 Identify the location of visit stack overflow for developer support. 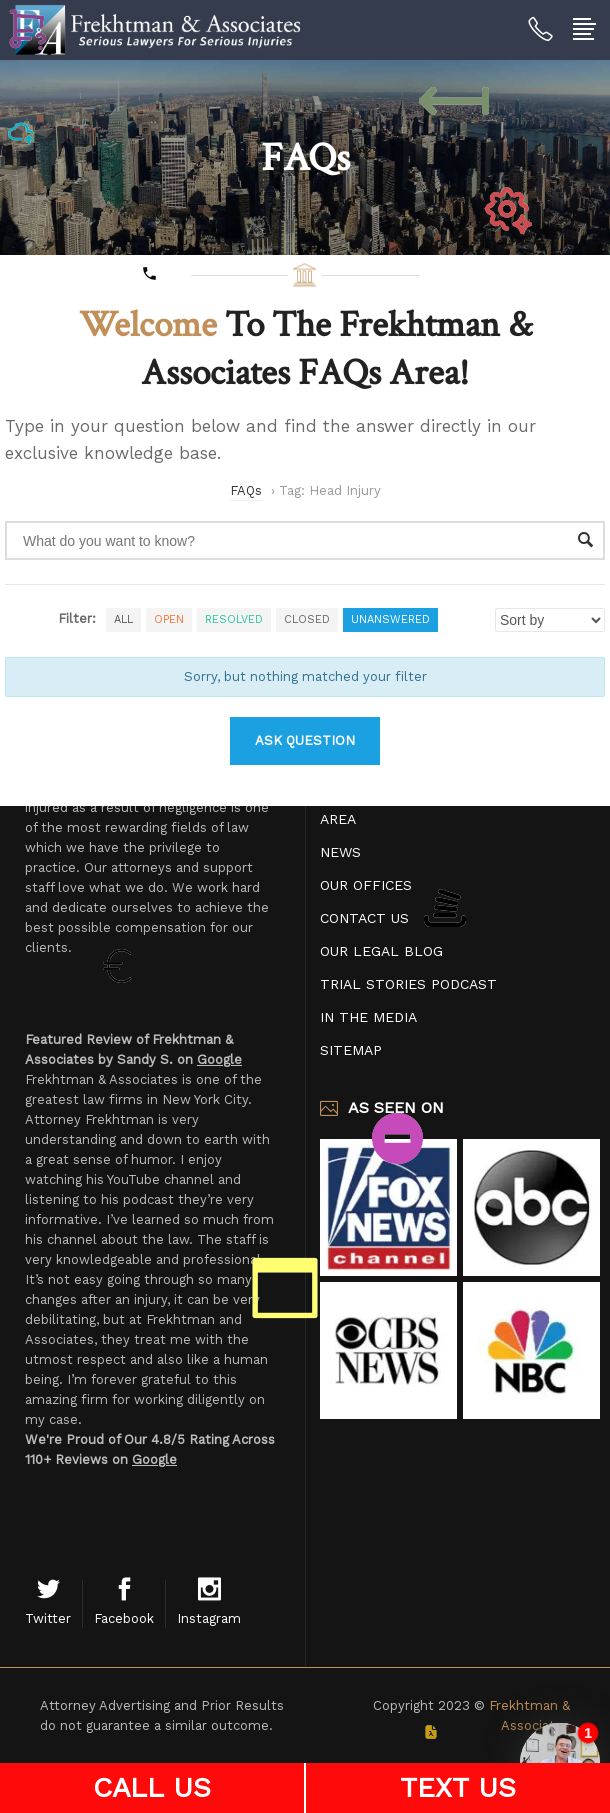
(445, 906).